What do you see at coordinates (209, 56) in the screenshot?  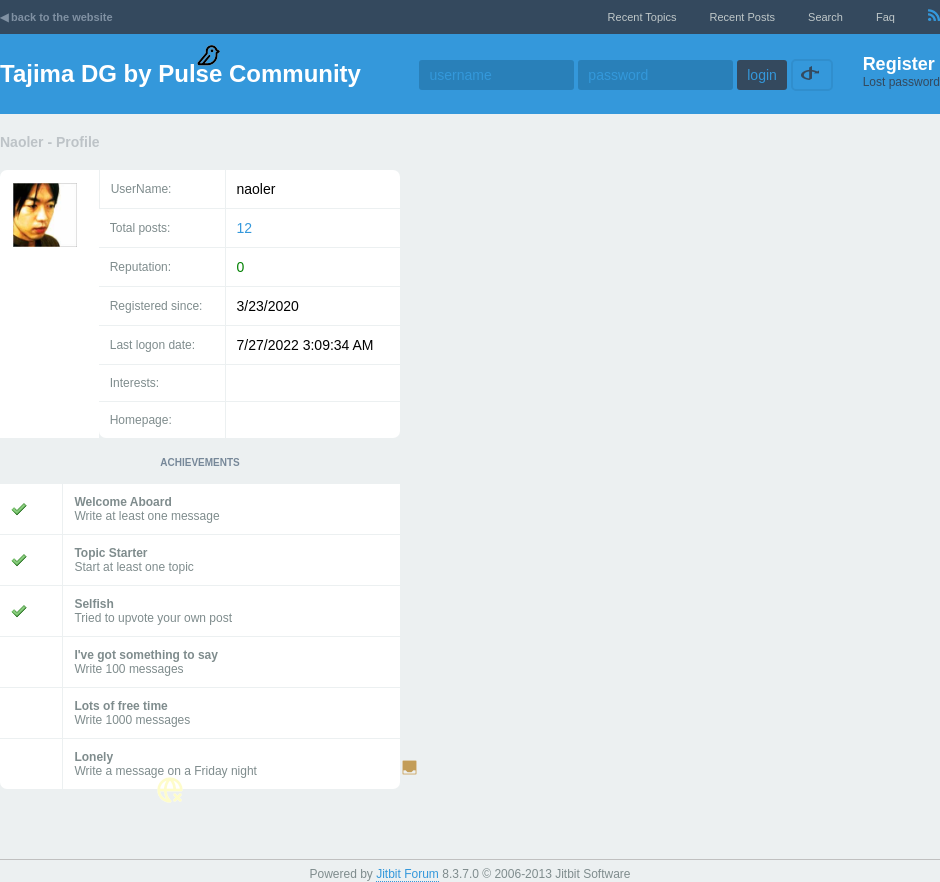 I see `access twitter or social media sharing` at bounding box center [209, 56].